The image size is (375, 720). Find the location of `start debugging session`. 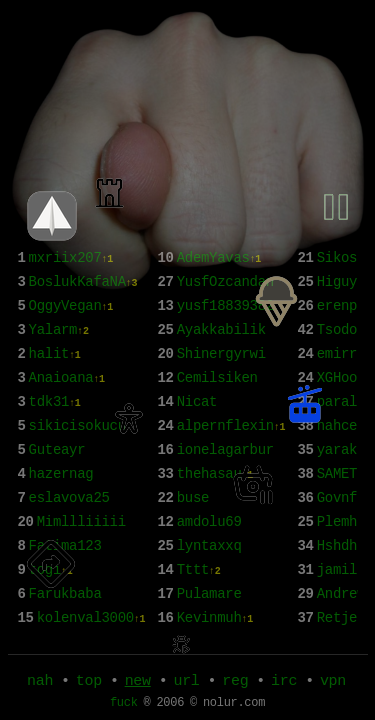

start debugging session is located at coordinates (181, 644).